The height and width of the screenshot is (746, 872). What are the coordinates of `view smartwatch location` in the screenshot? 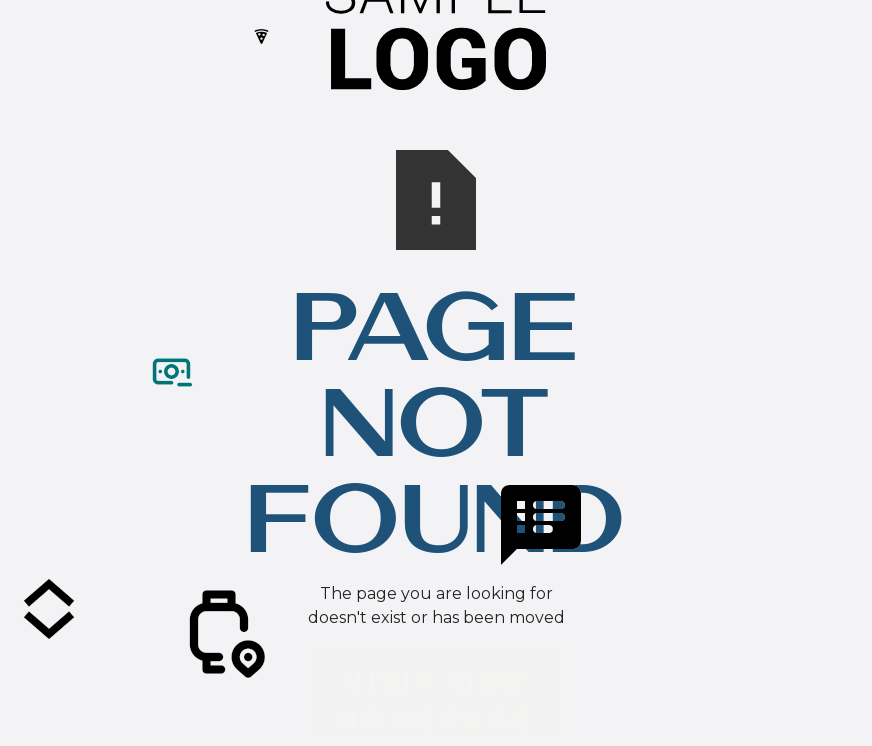 It's located at (219, 632).